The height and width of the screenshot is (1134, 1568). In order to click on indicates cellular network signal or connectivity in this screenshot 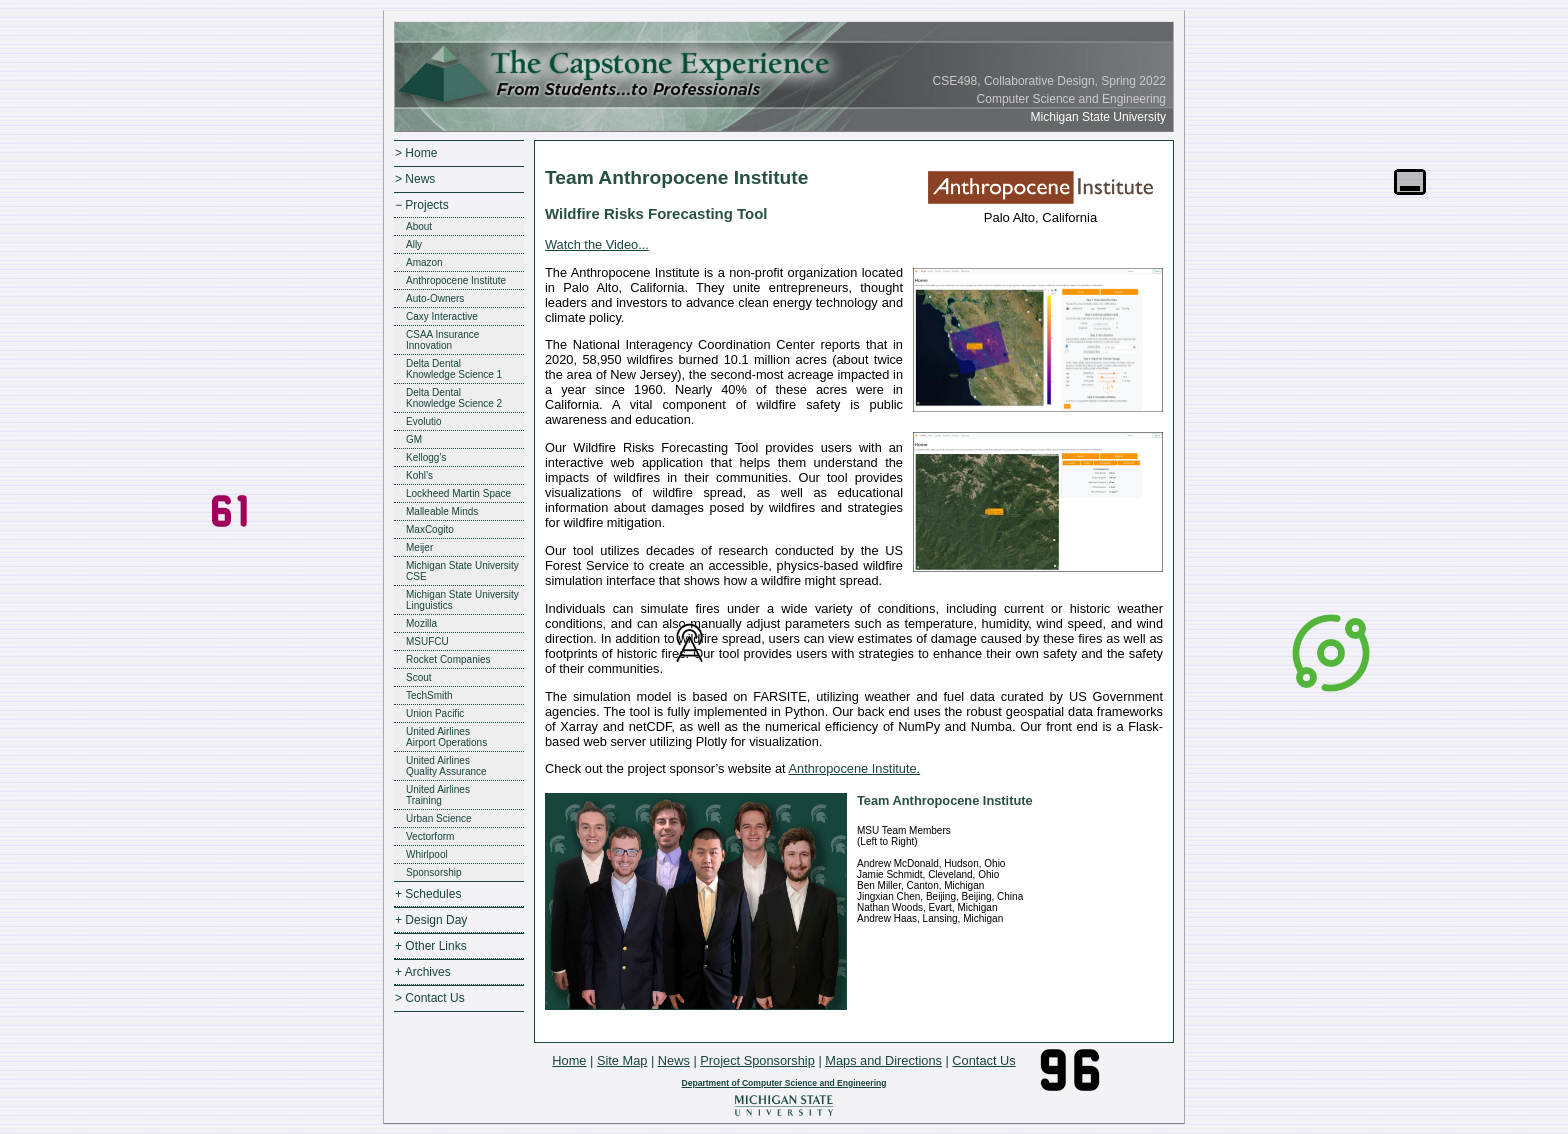, I will do `click(689, 643)`.